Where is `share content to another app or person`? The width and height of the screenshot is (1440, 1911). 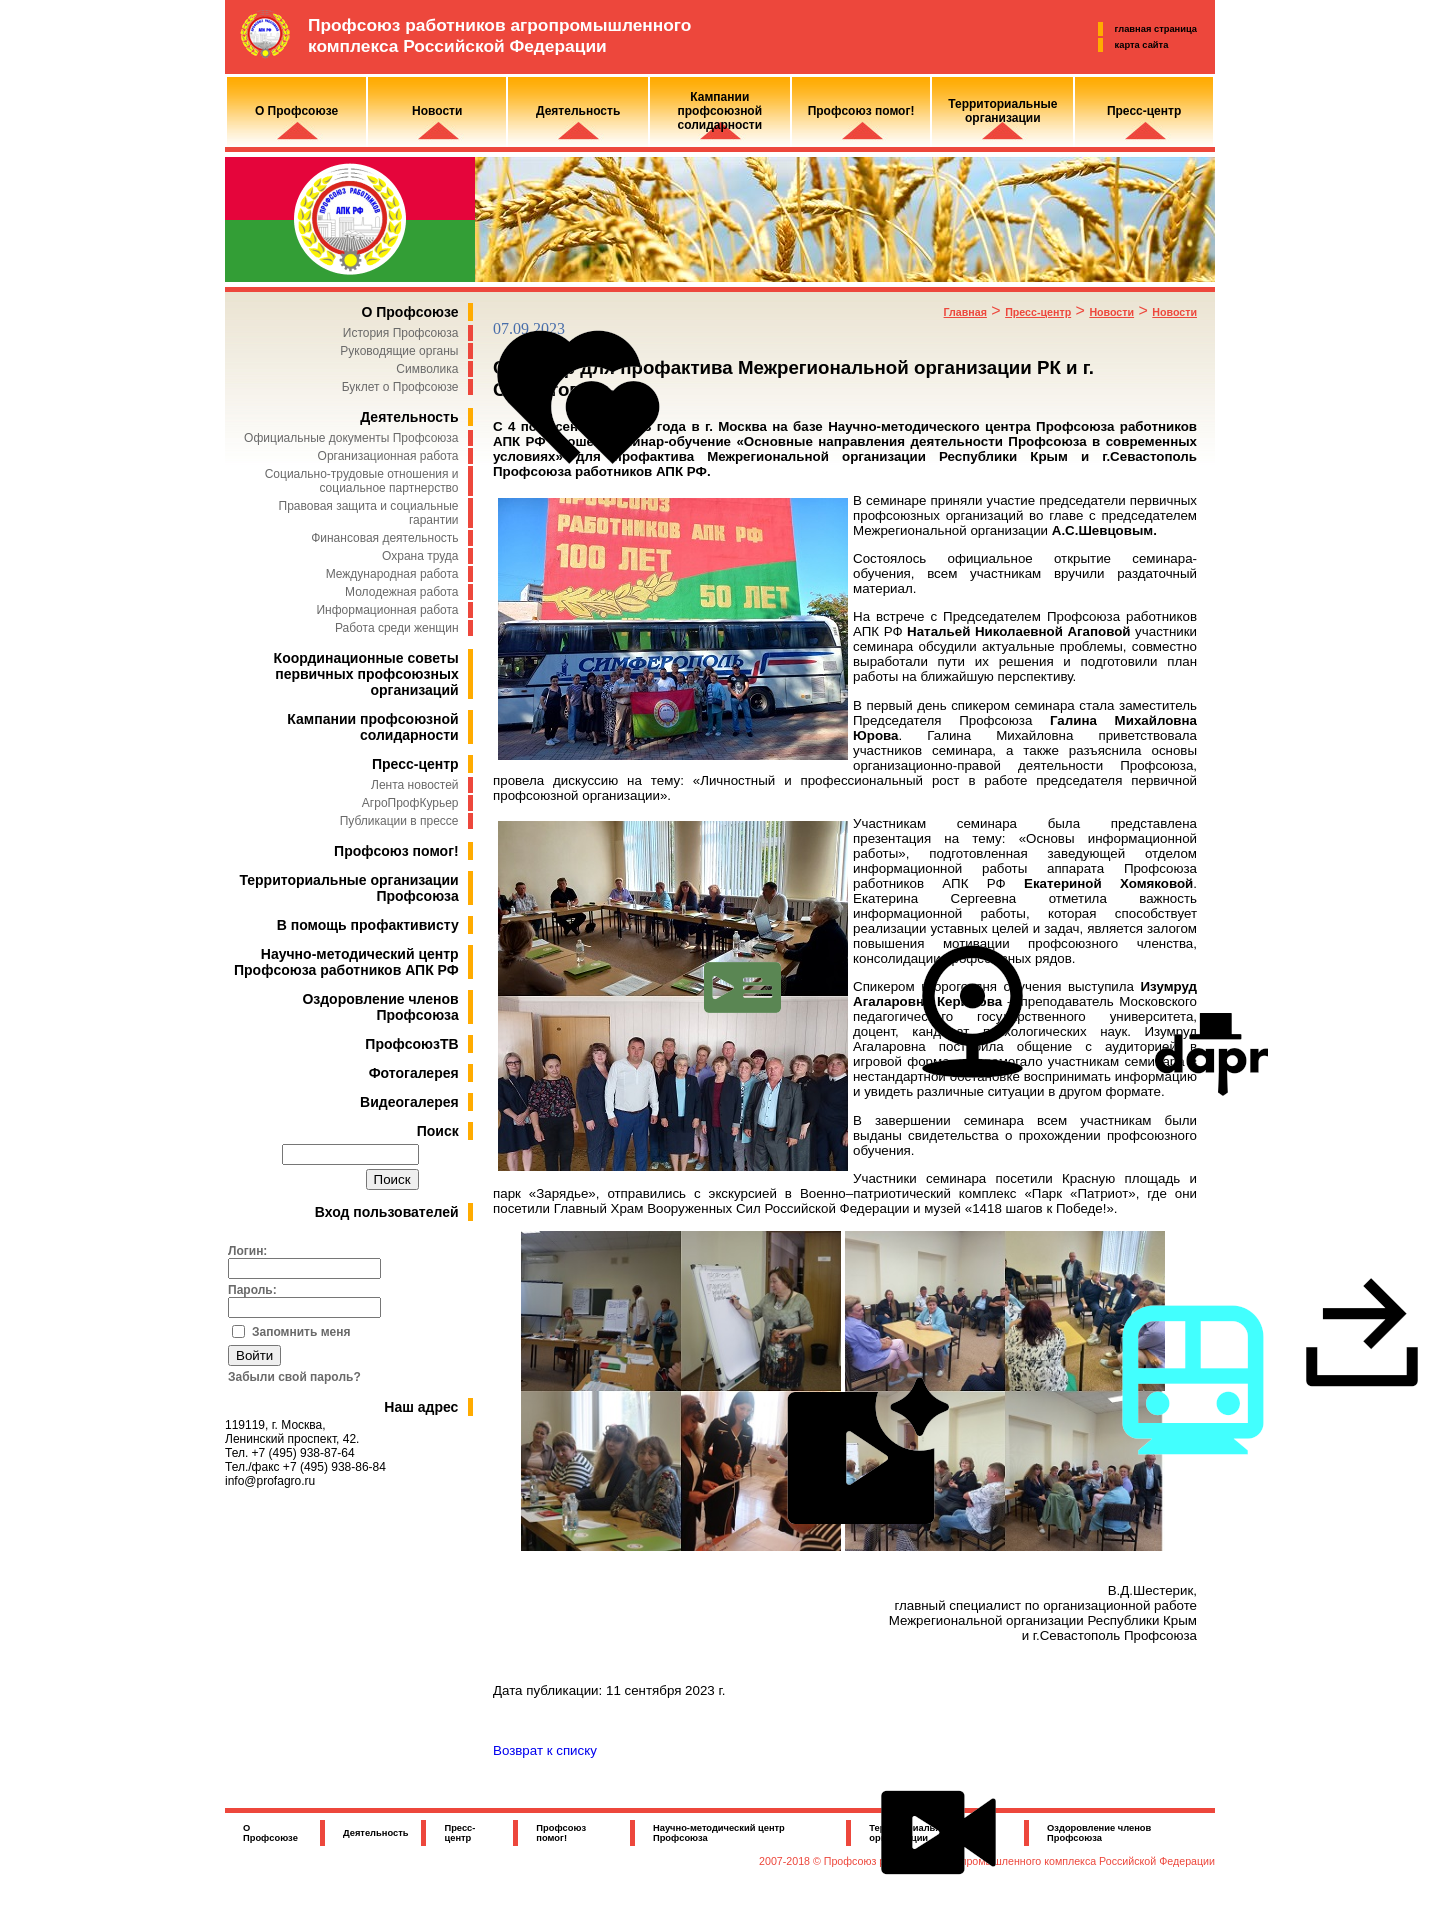 share content to another app or person is located at coordinates (1362, 1336).